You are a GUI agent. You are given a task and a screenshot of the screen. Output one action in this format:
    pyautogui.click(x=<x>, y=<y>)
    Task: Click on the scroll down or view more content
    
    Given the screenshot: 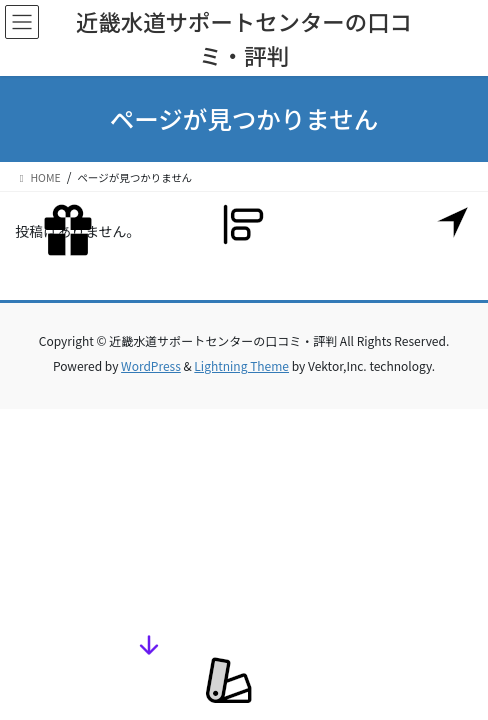 What is the action you would take?
    pyautogui.click(x=149, y=645)
    